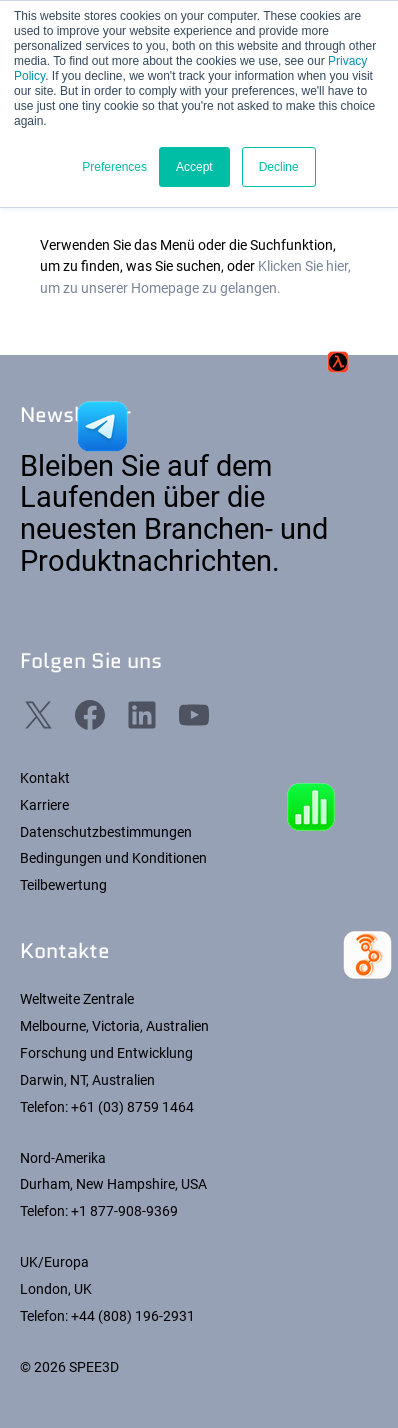 The width and height of the screenshot is (398, 1428). I want to click on open LibreOffice Calc spreadsheet application, so click(311, 807).